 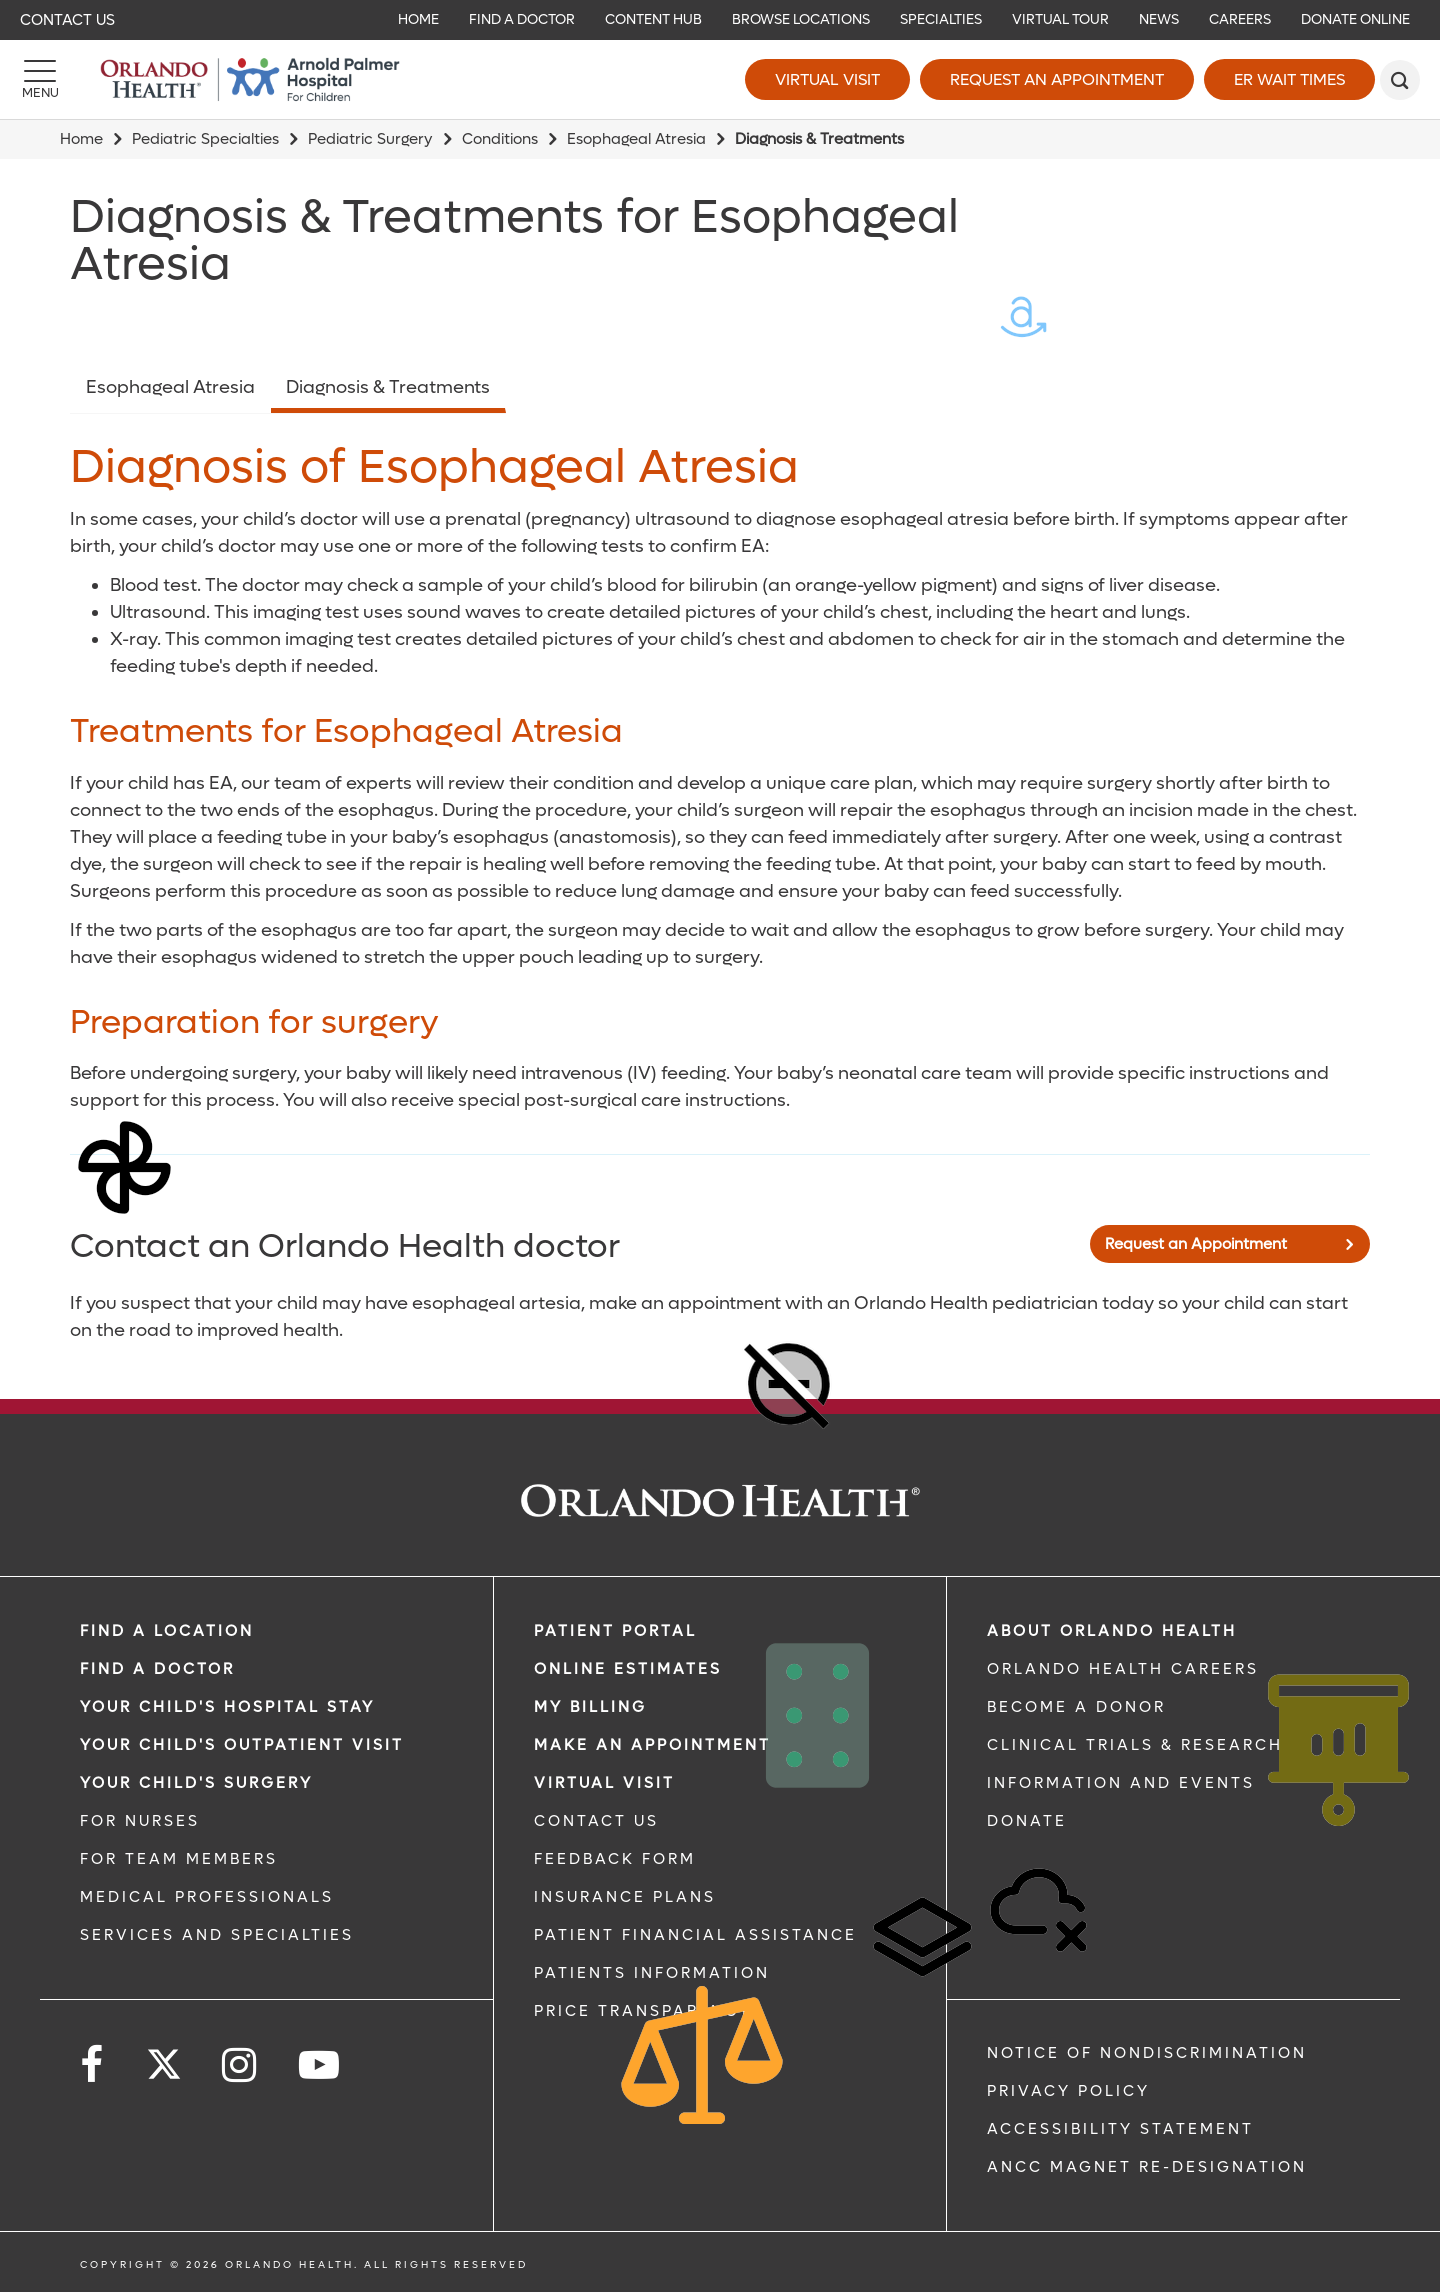 What do you see at coordinates (789, 1384) in the screenshot?
I see `disable do not disturb mode` at bounding box center [789, 1384].